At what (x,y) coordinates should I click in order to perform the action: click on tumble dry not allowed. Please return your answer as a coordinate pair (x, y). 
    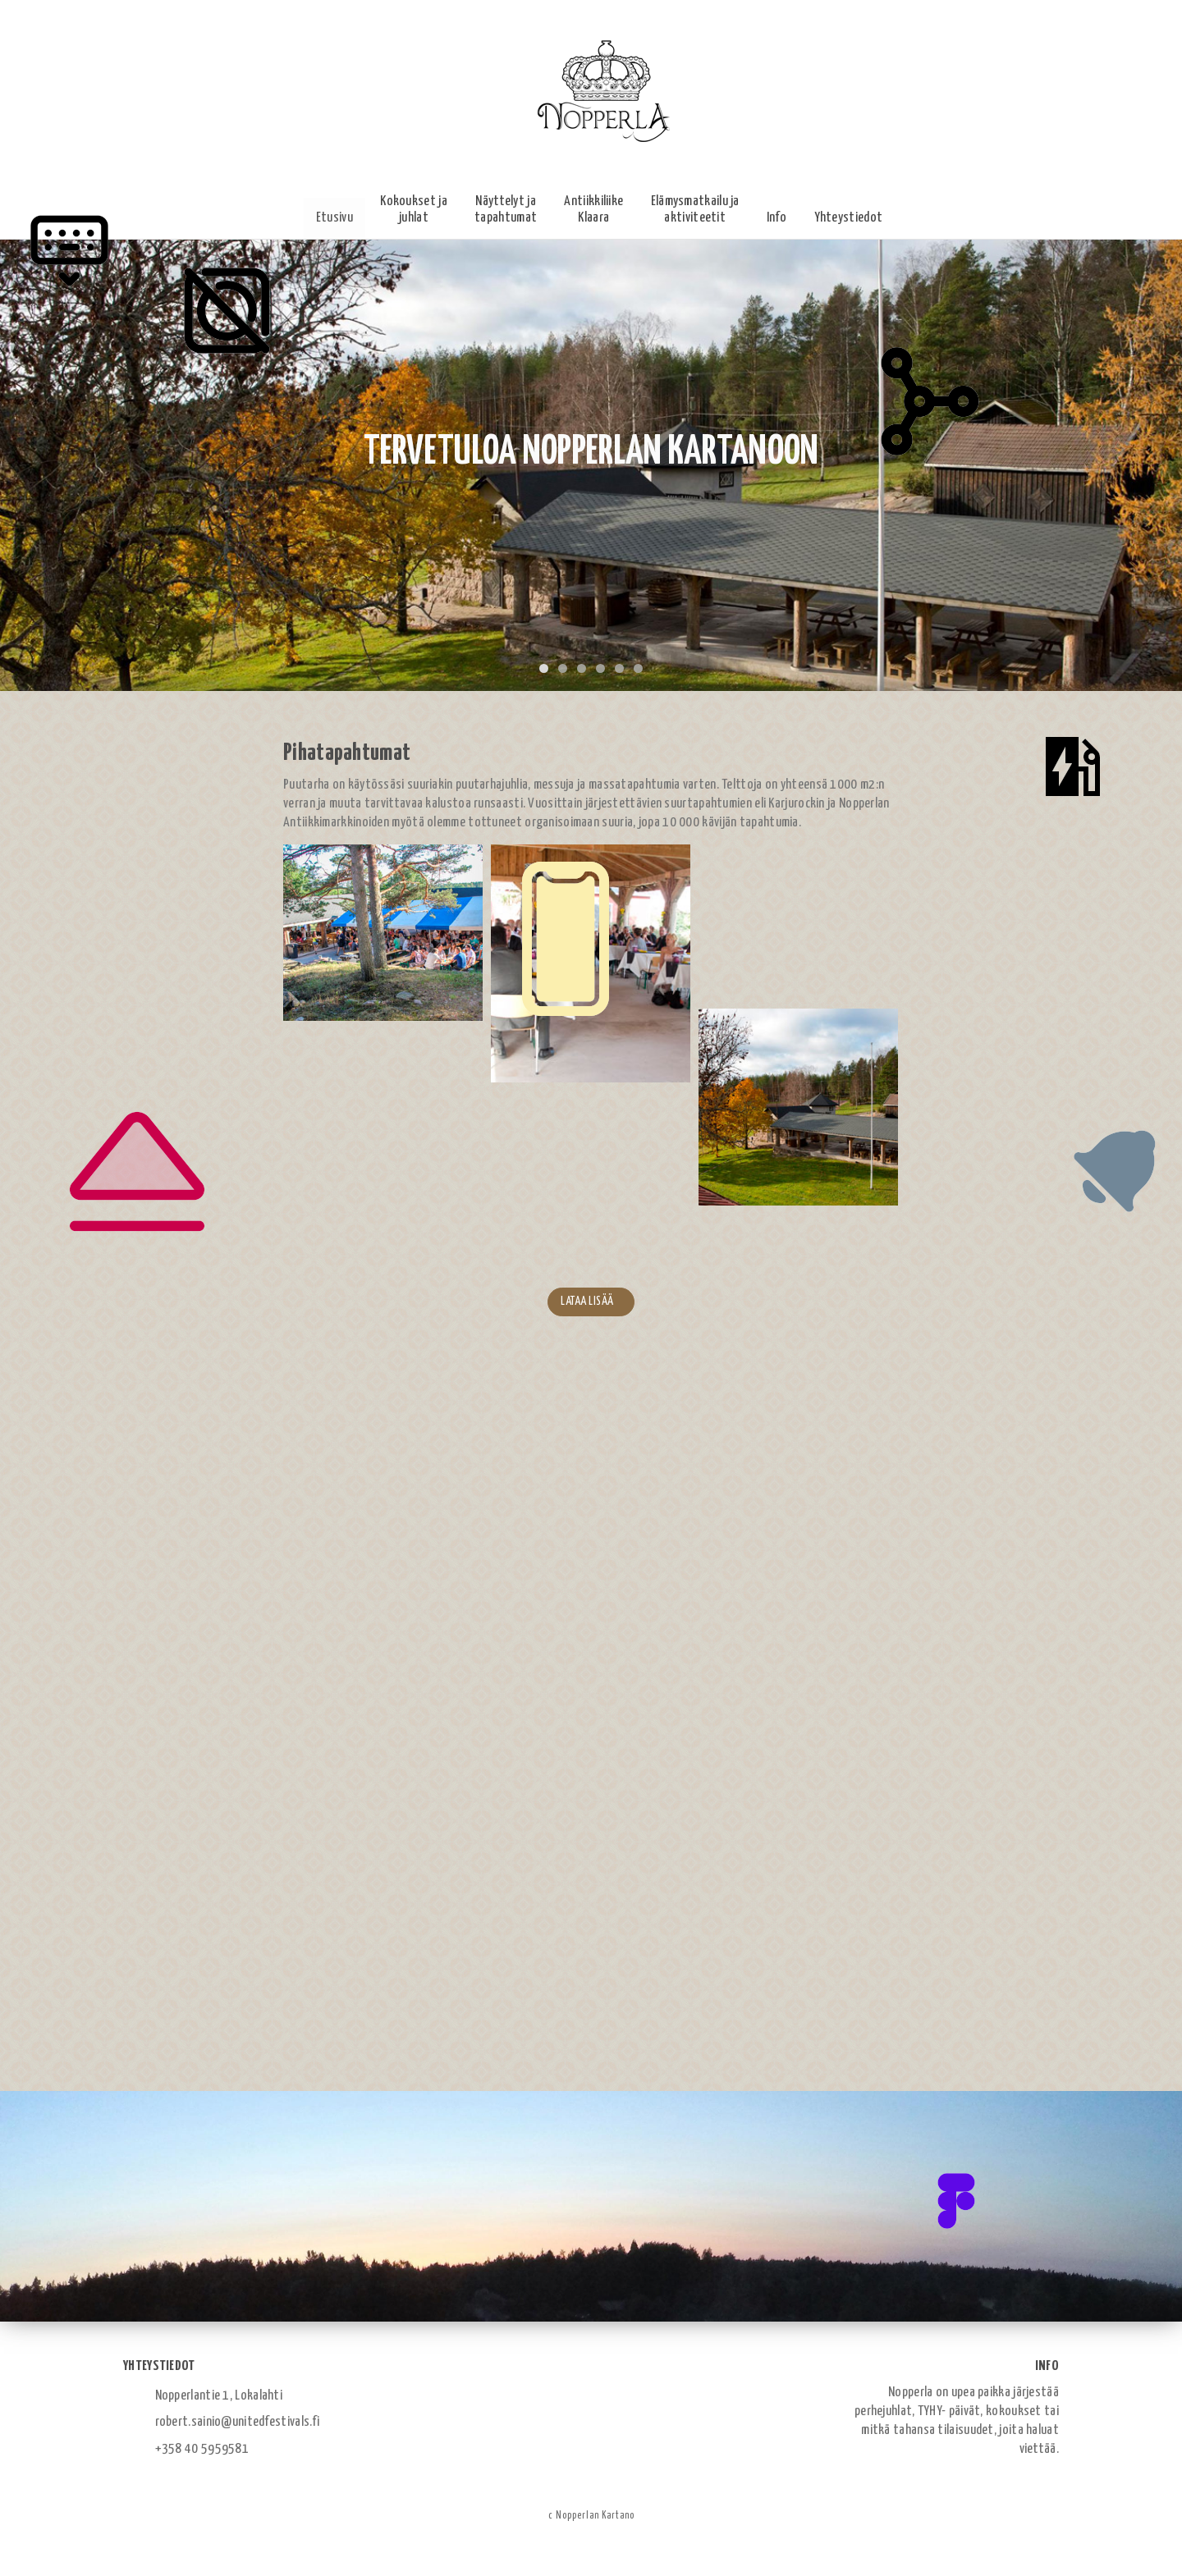
    Looking at the image, I should click on (227, 310).